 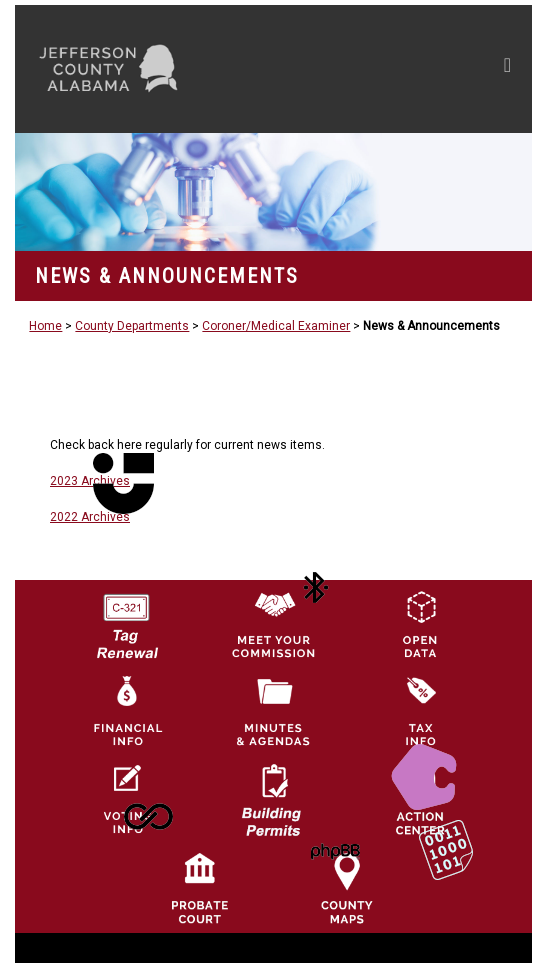 What do you see at coordinates (335, 851) in the screenshot?
I see `visit phpBB forum software website` at bounding box center [335, 851].